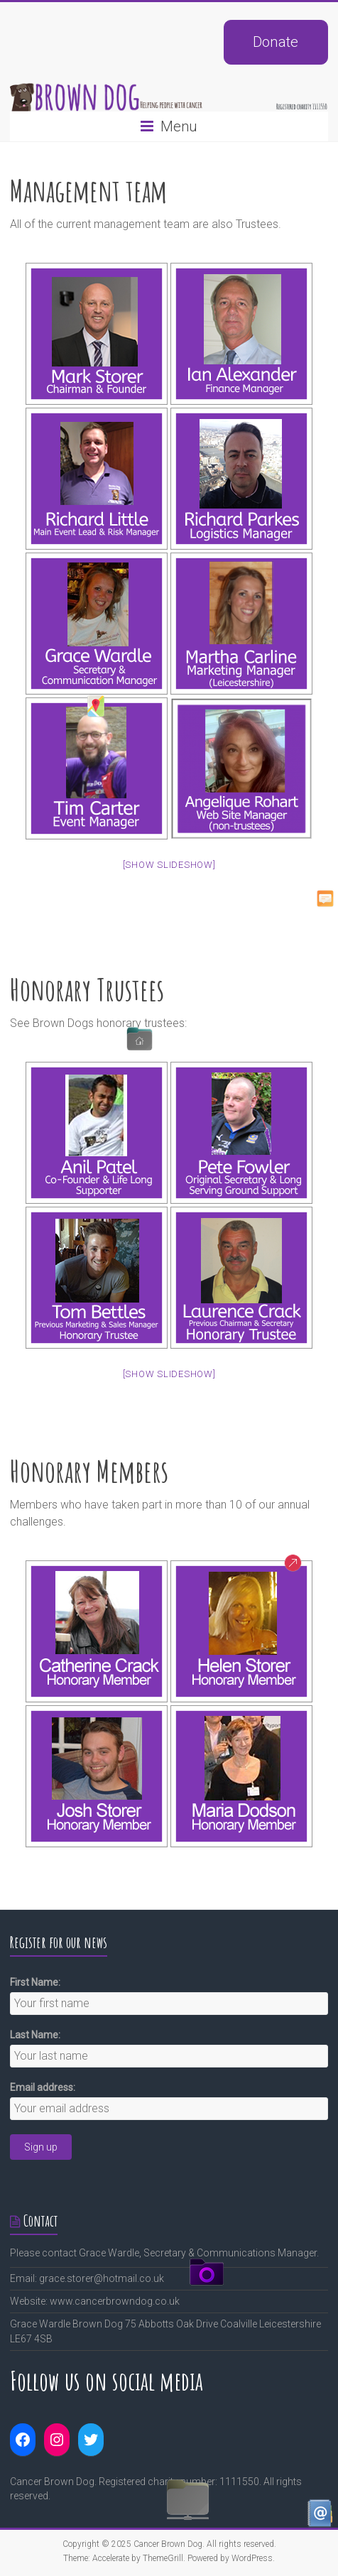 The image size is (338, 2576). What do you see at coordinates (96, 706) in the screenshot?
I see `a geo+json geographic data file` at bounding box center [96, 706].